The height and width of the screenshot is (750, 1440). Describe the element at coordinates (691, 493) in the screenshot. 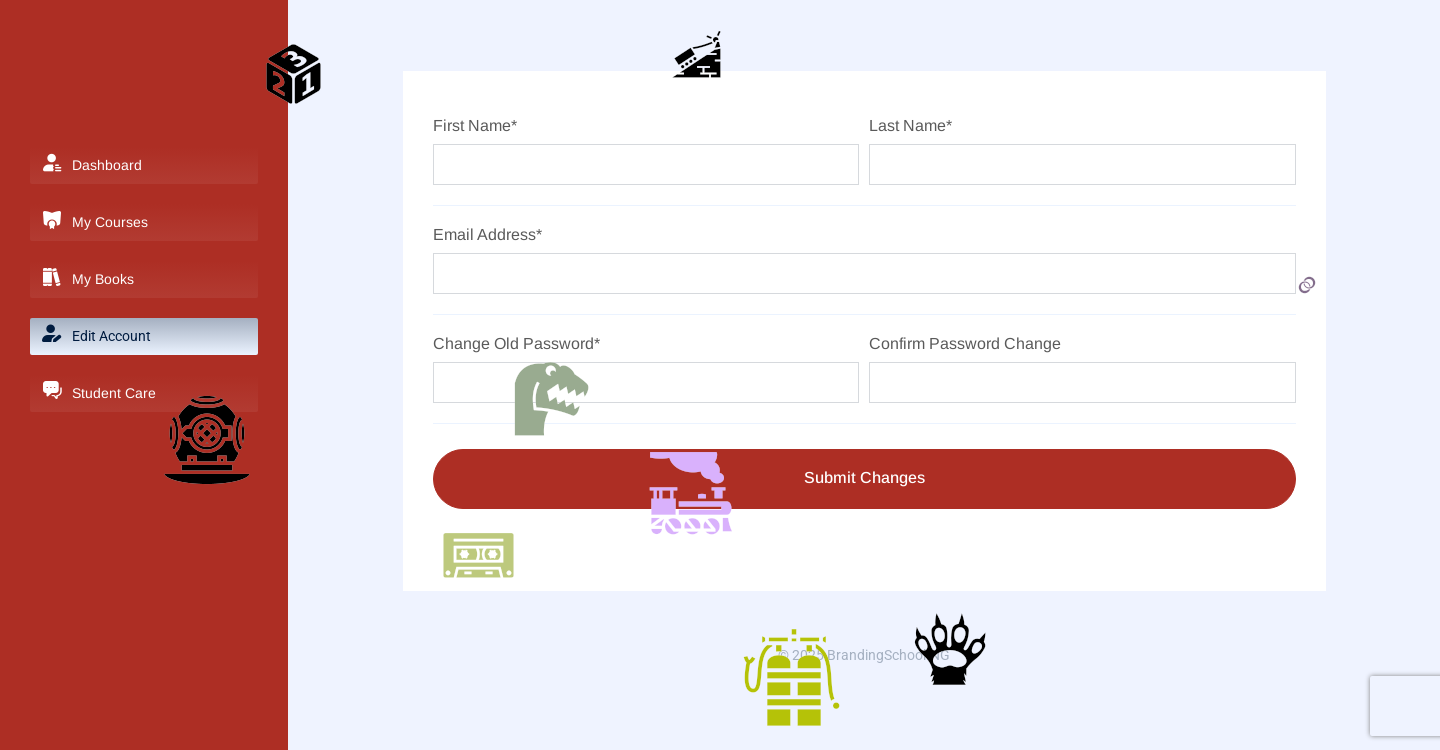

I see `access train or railway games` at that location.